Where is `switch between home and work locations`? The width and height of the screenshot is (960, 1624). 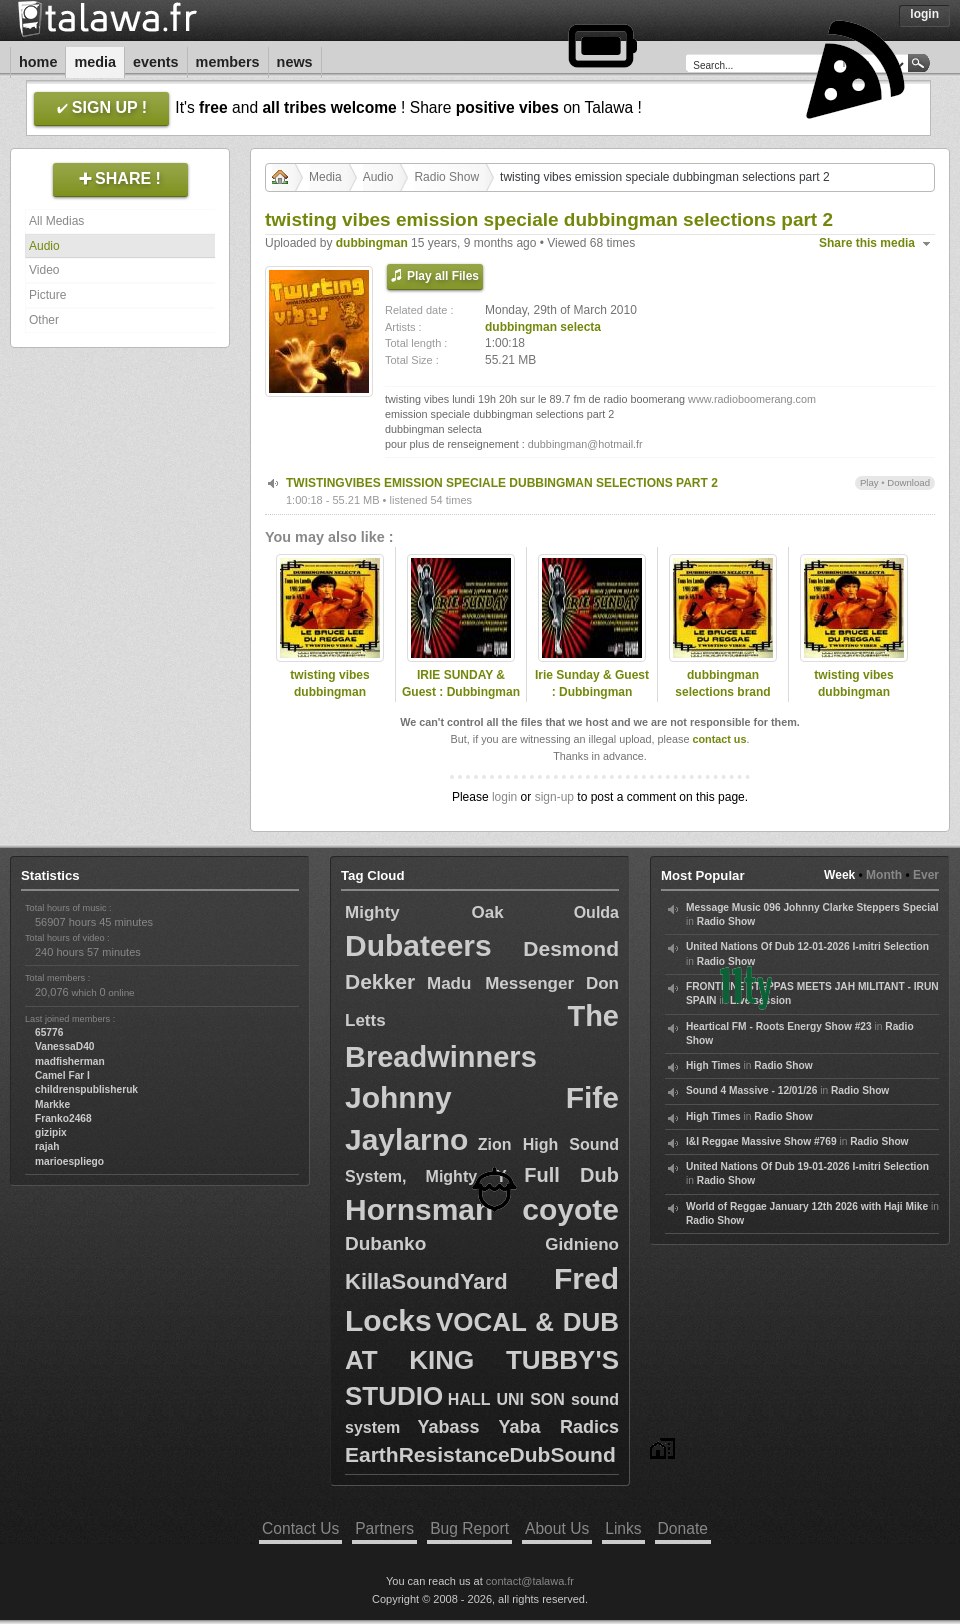 switch between home and work locations is located at coordinates (662, 1448).